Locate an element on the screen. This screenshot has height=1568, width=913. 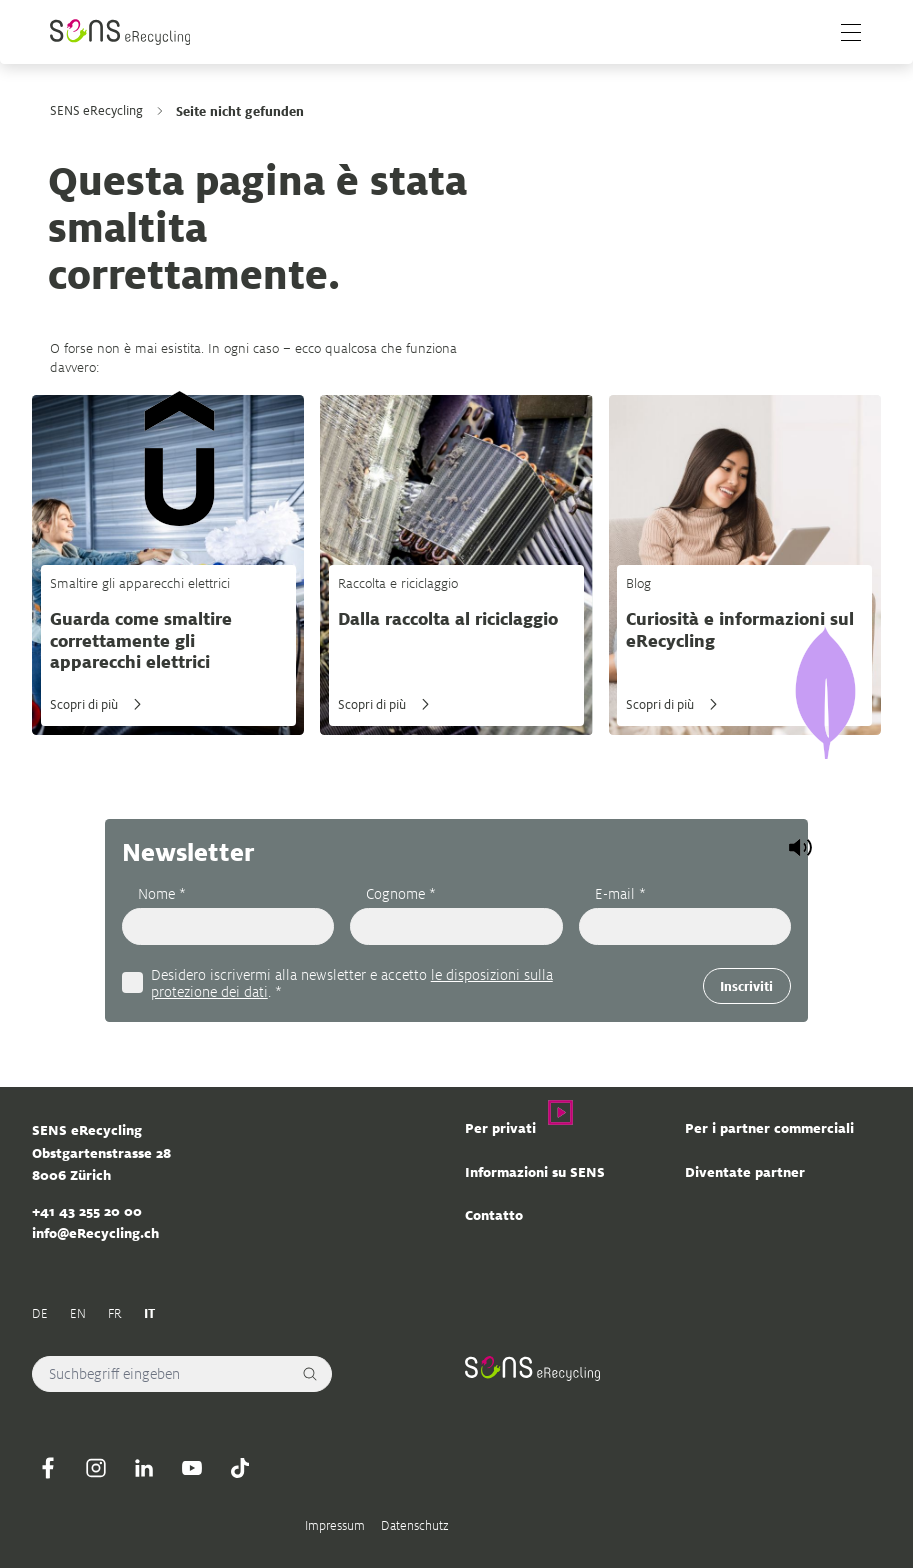
increase or adjust volume level is located at coordinates (800, 847).